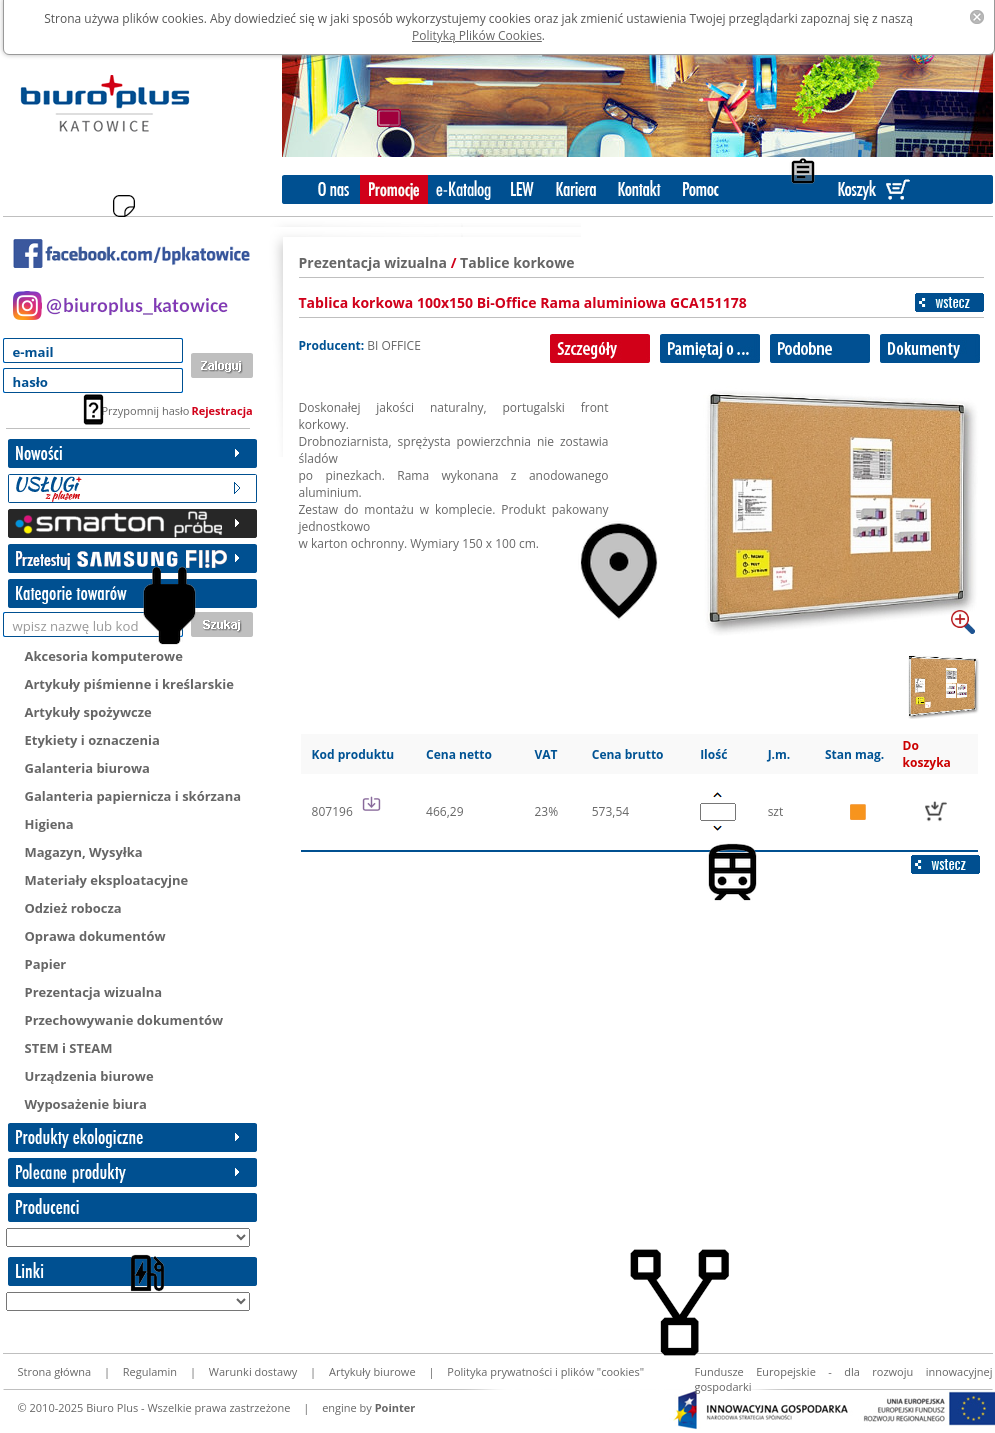  Describe the element at coordinates (683, 1302) in the screenshot. I see `view parent classes or supertypes in code hierarchy` at that location.